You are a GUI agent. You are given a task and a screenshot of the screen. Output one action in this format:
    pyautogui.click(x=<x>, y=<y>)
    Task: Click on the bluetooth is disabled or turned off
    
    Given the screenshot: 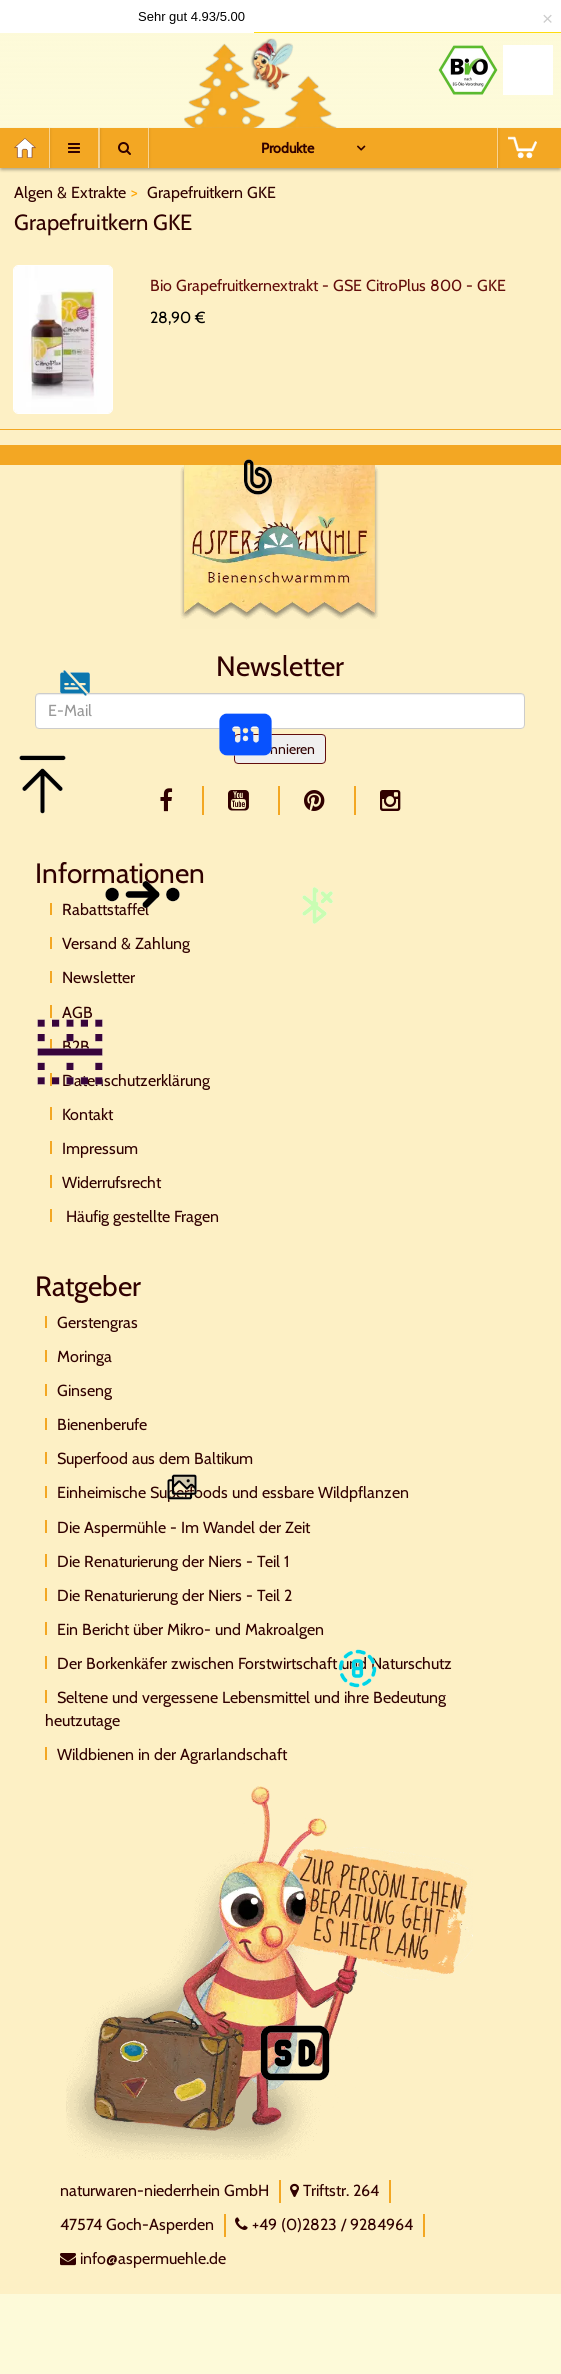 What is the action you would take?
    pyautogui.click(x=314, y=905)
    